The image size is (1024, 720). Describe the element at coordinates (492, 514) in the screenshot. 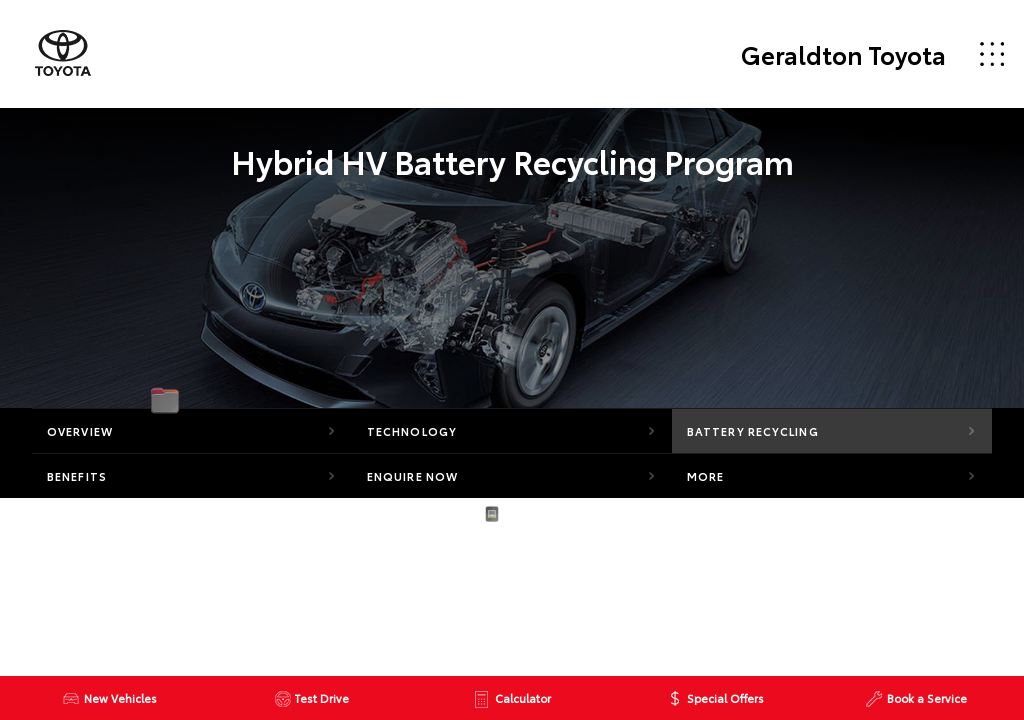

I see `sega genesis 32x rom file` at that location.